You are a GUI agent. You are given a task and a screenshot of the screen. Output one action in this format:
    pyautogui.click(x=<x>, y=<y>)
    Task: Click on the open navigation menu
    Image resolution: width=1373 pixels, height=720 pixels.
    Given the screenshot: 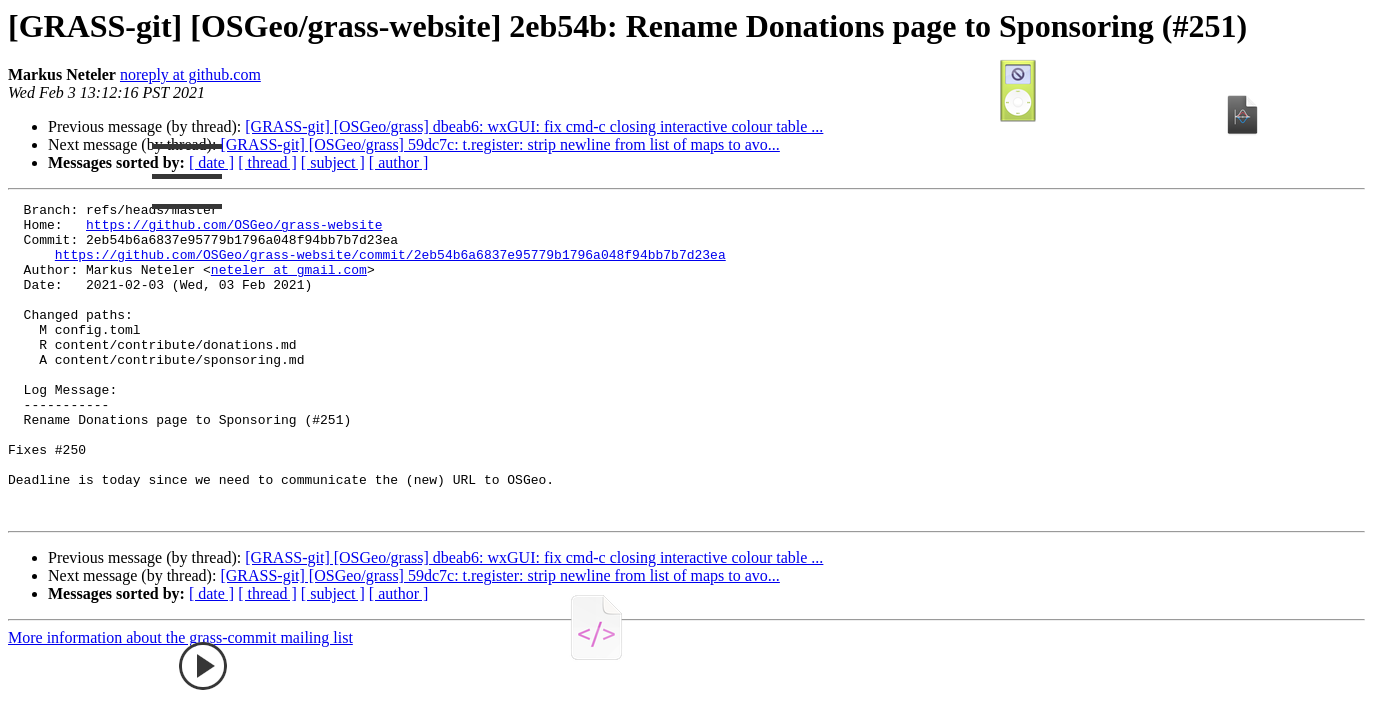 What is the action you would take?
    pyautogui.click(x=187, y=179)
    